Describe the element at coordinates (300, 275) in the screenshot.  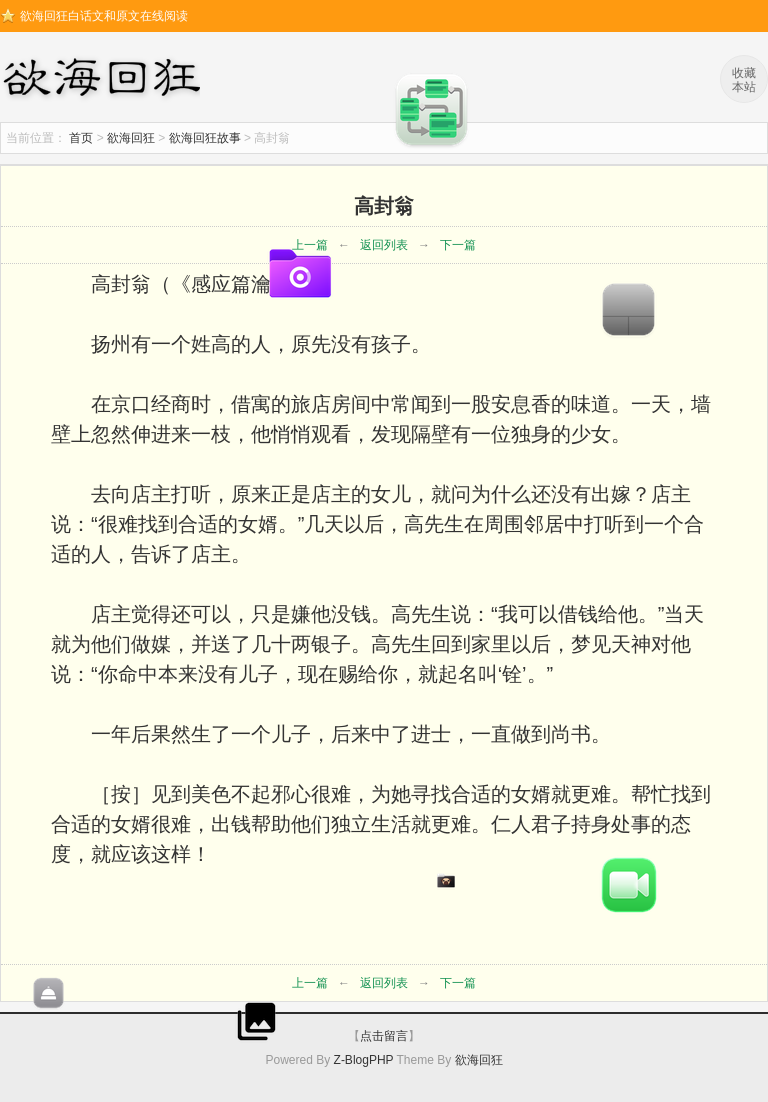
I see `open wondershare orgcharting project folder` at that location.